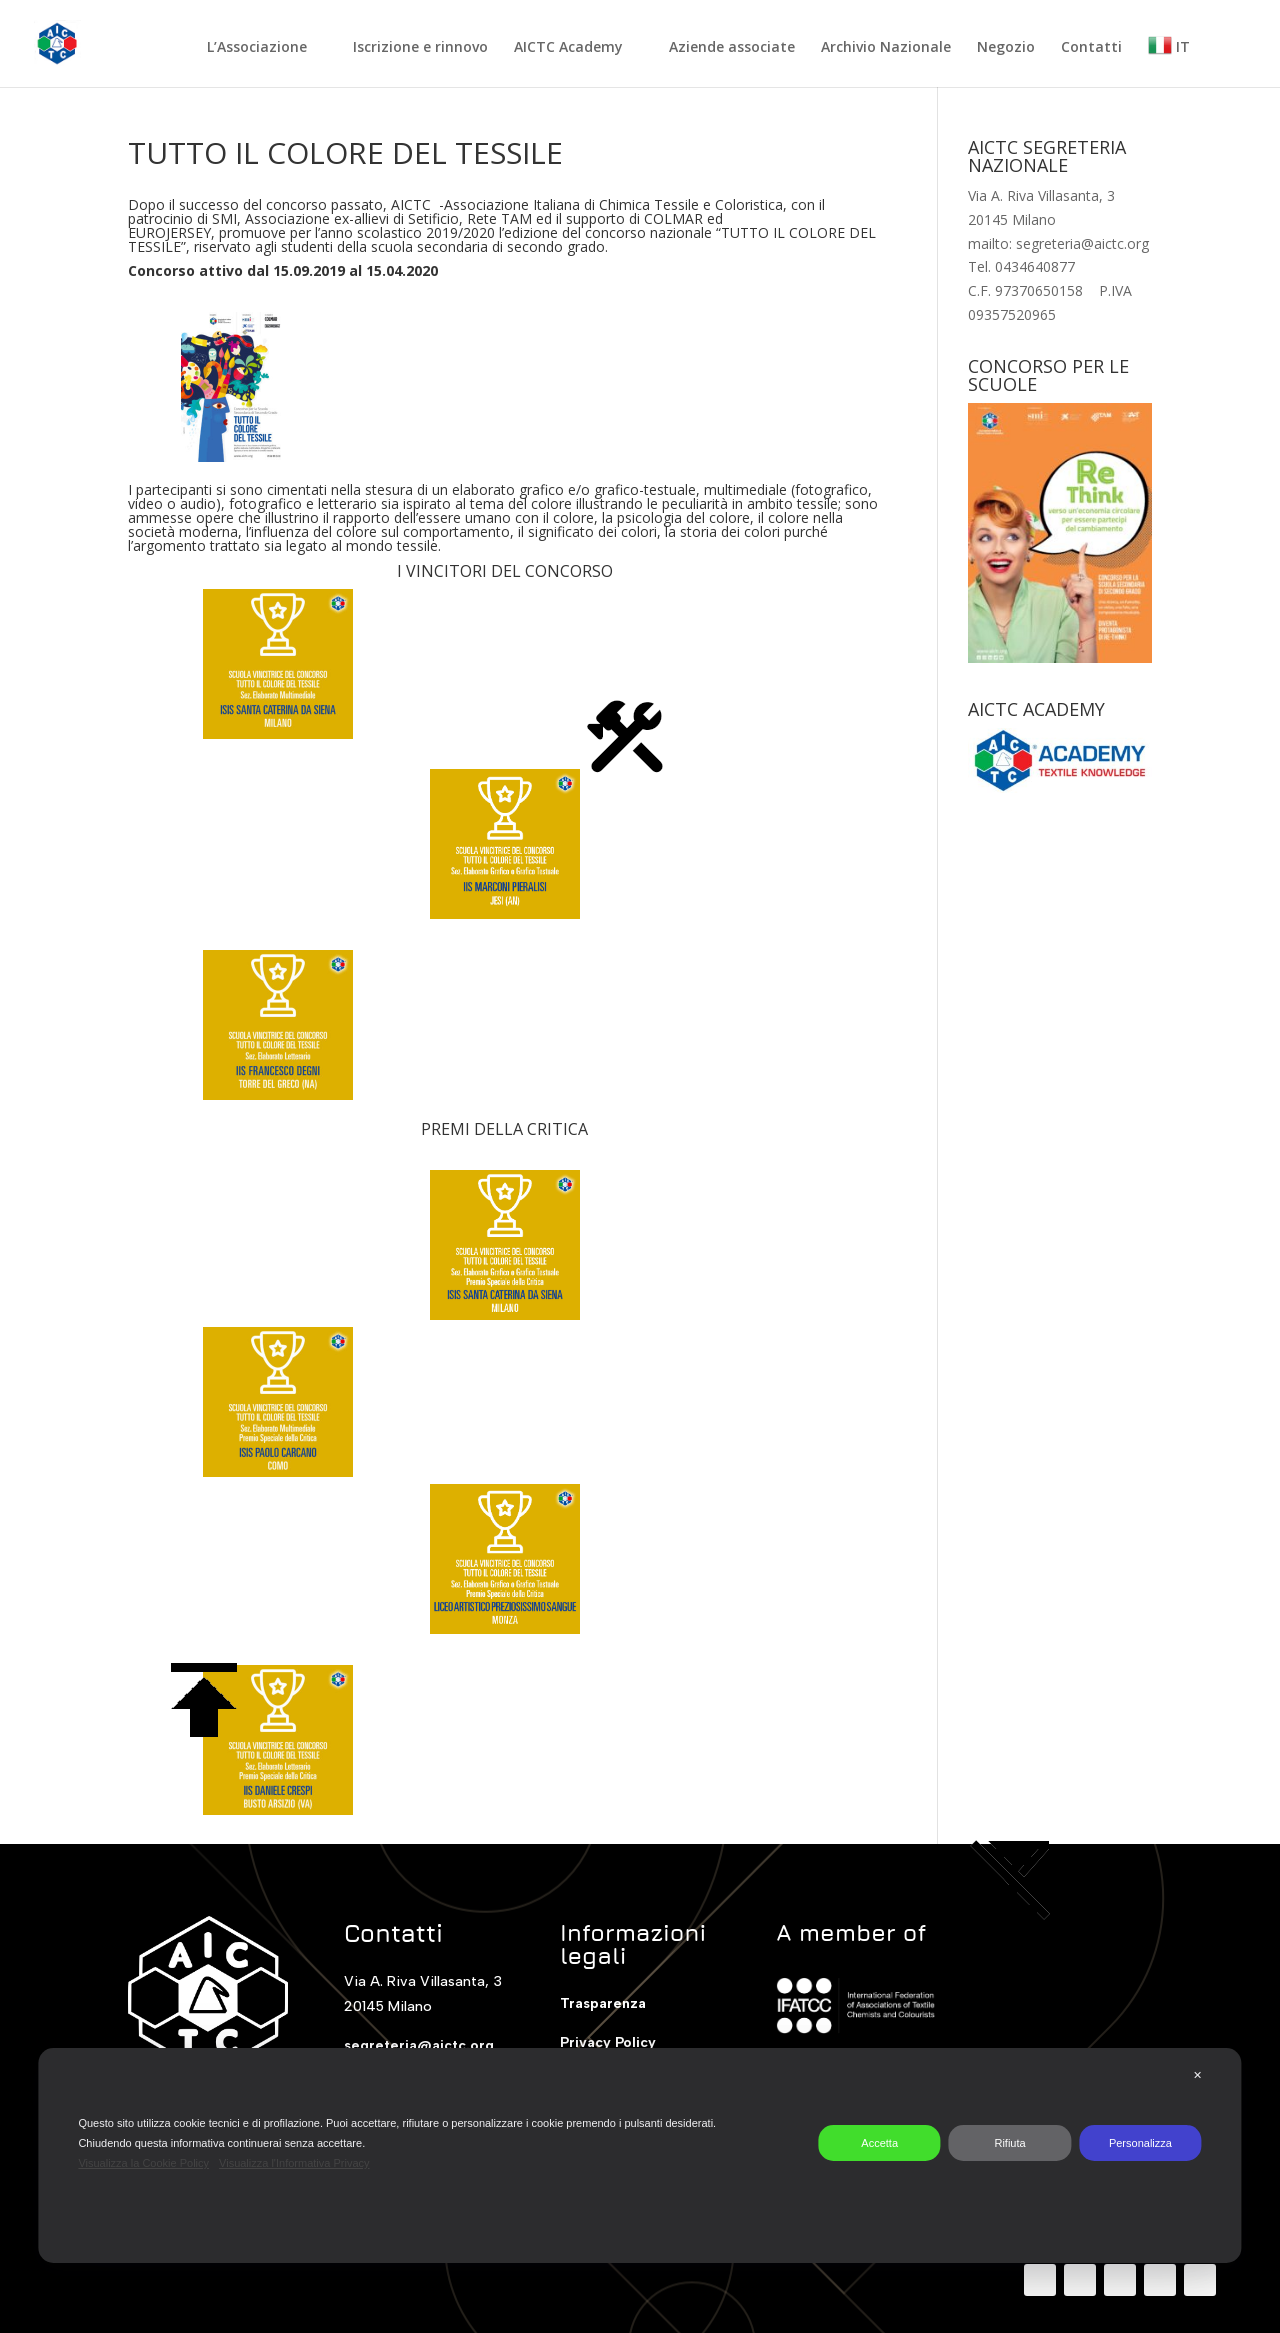 This screenshot has width=1280, height=2333. Describe the element at coordinates (1013, 1877) in the screenshot. I see `indicates alcohol-free zone or no drinks allowed` at that location.